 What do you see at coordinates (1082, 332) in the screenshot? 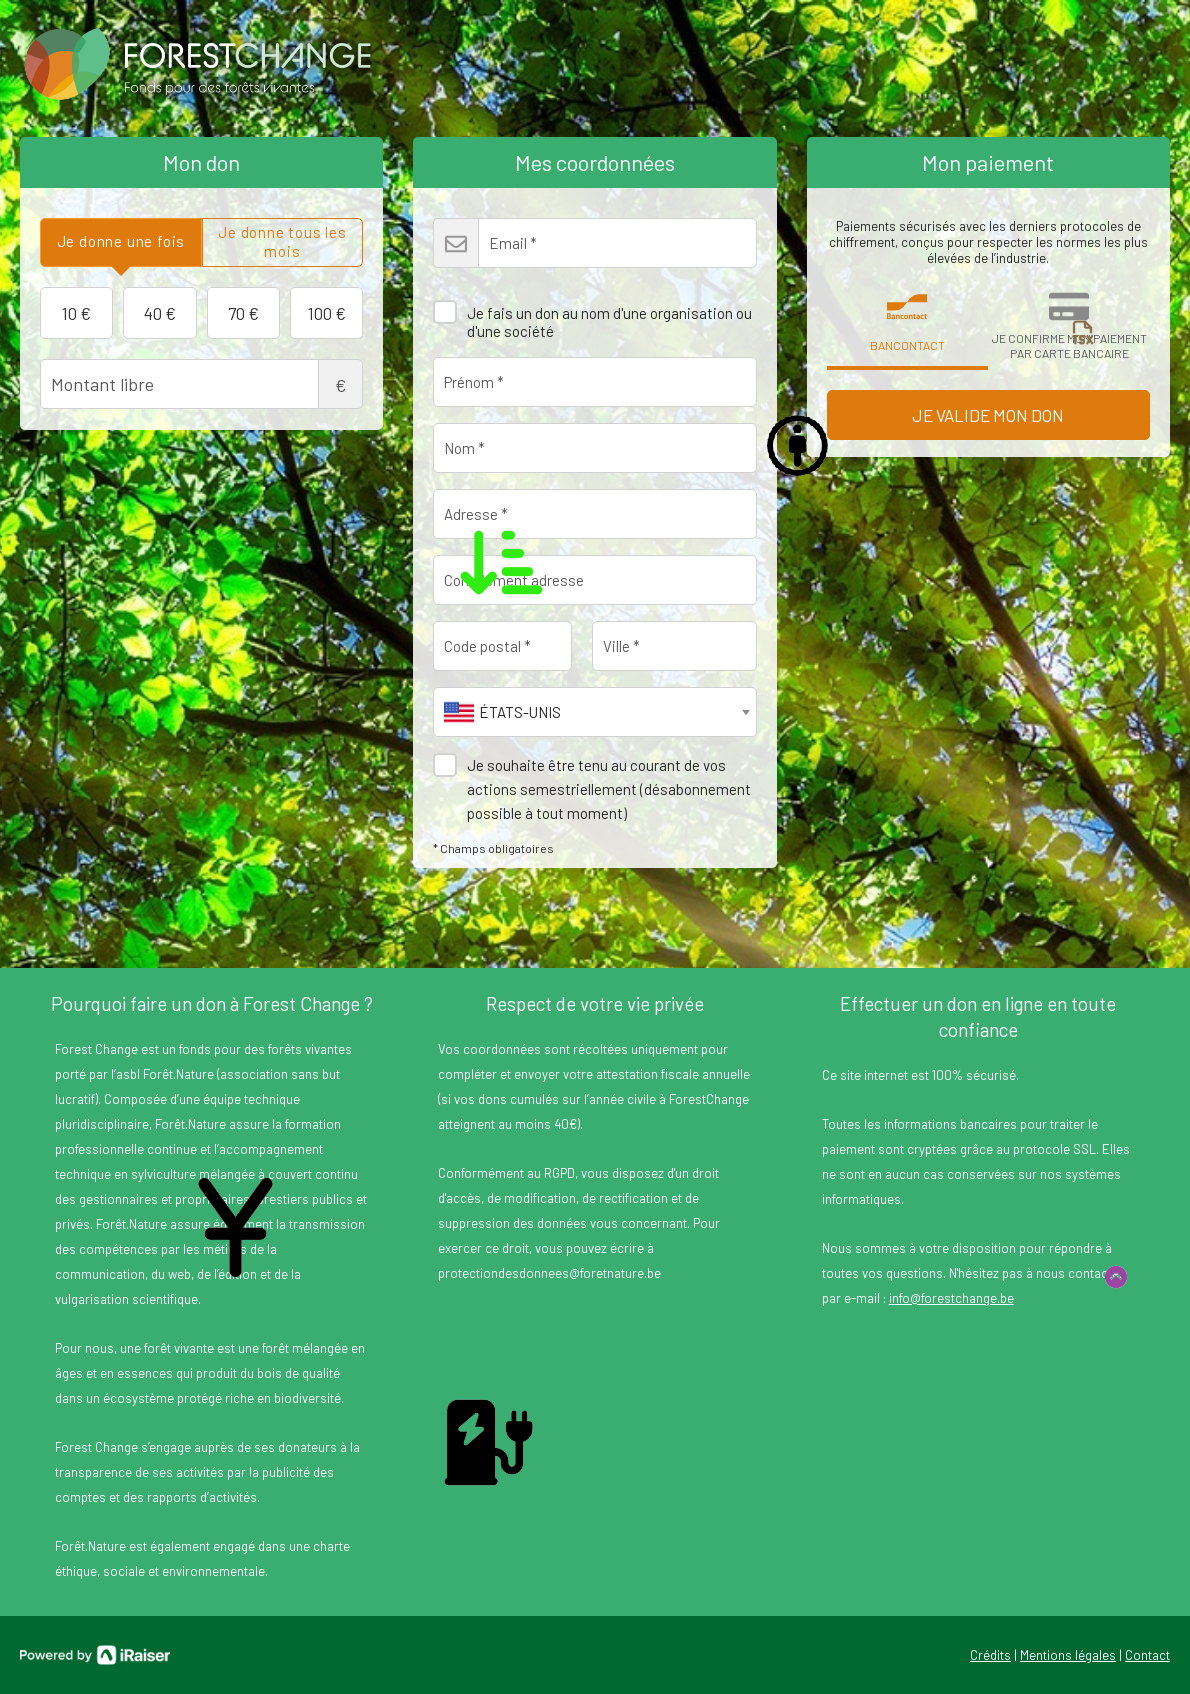
I see `indicates a TypeScript React (.tsx) file` at bounding box center [1082, 332].